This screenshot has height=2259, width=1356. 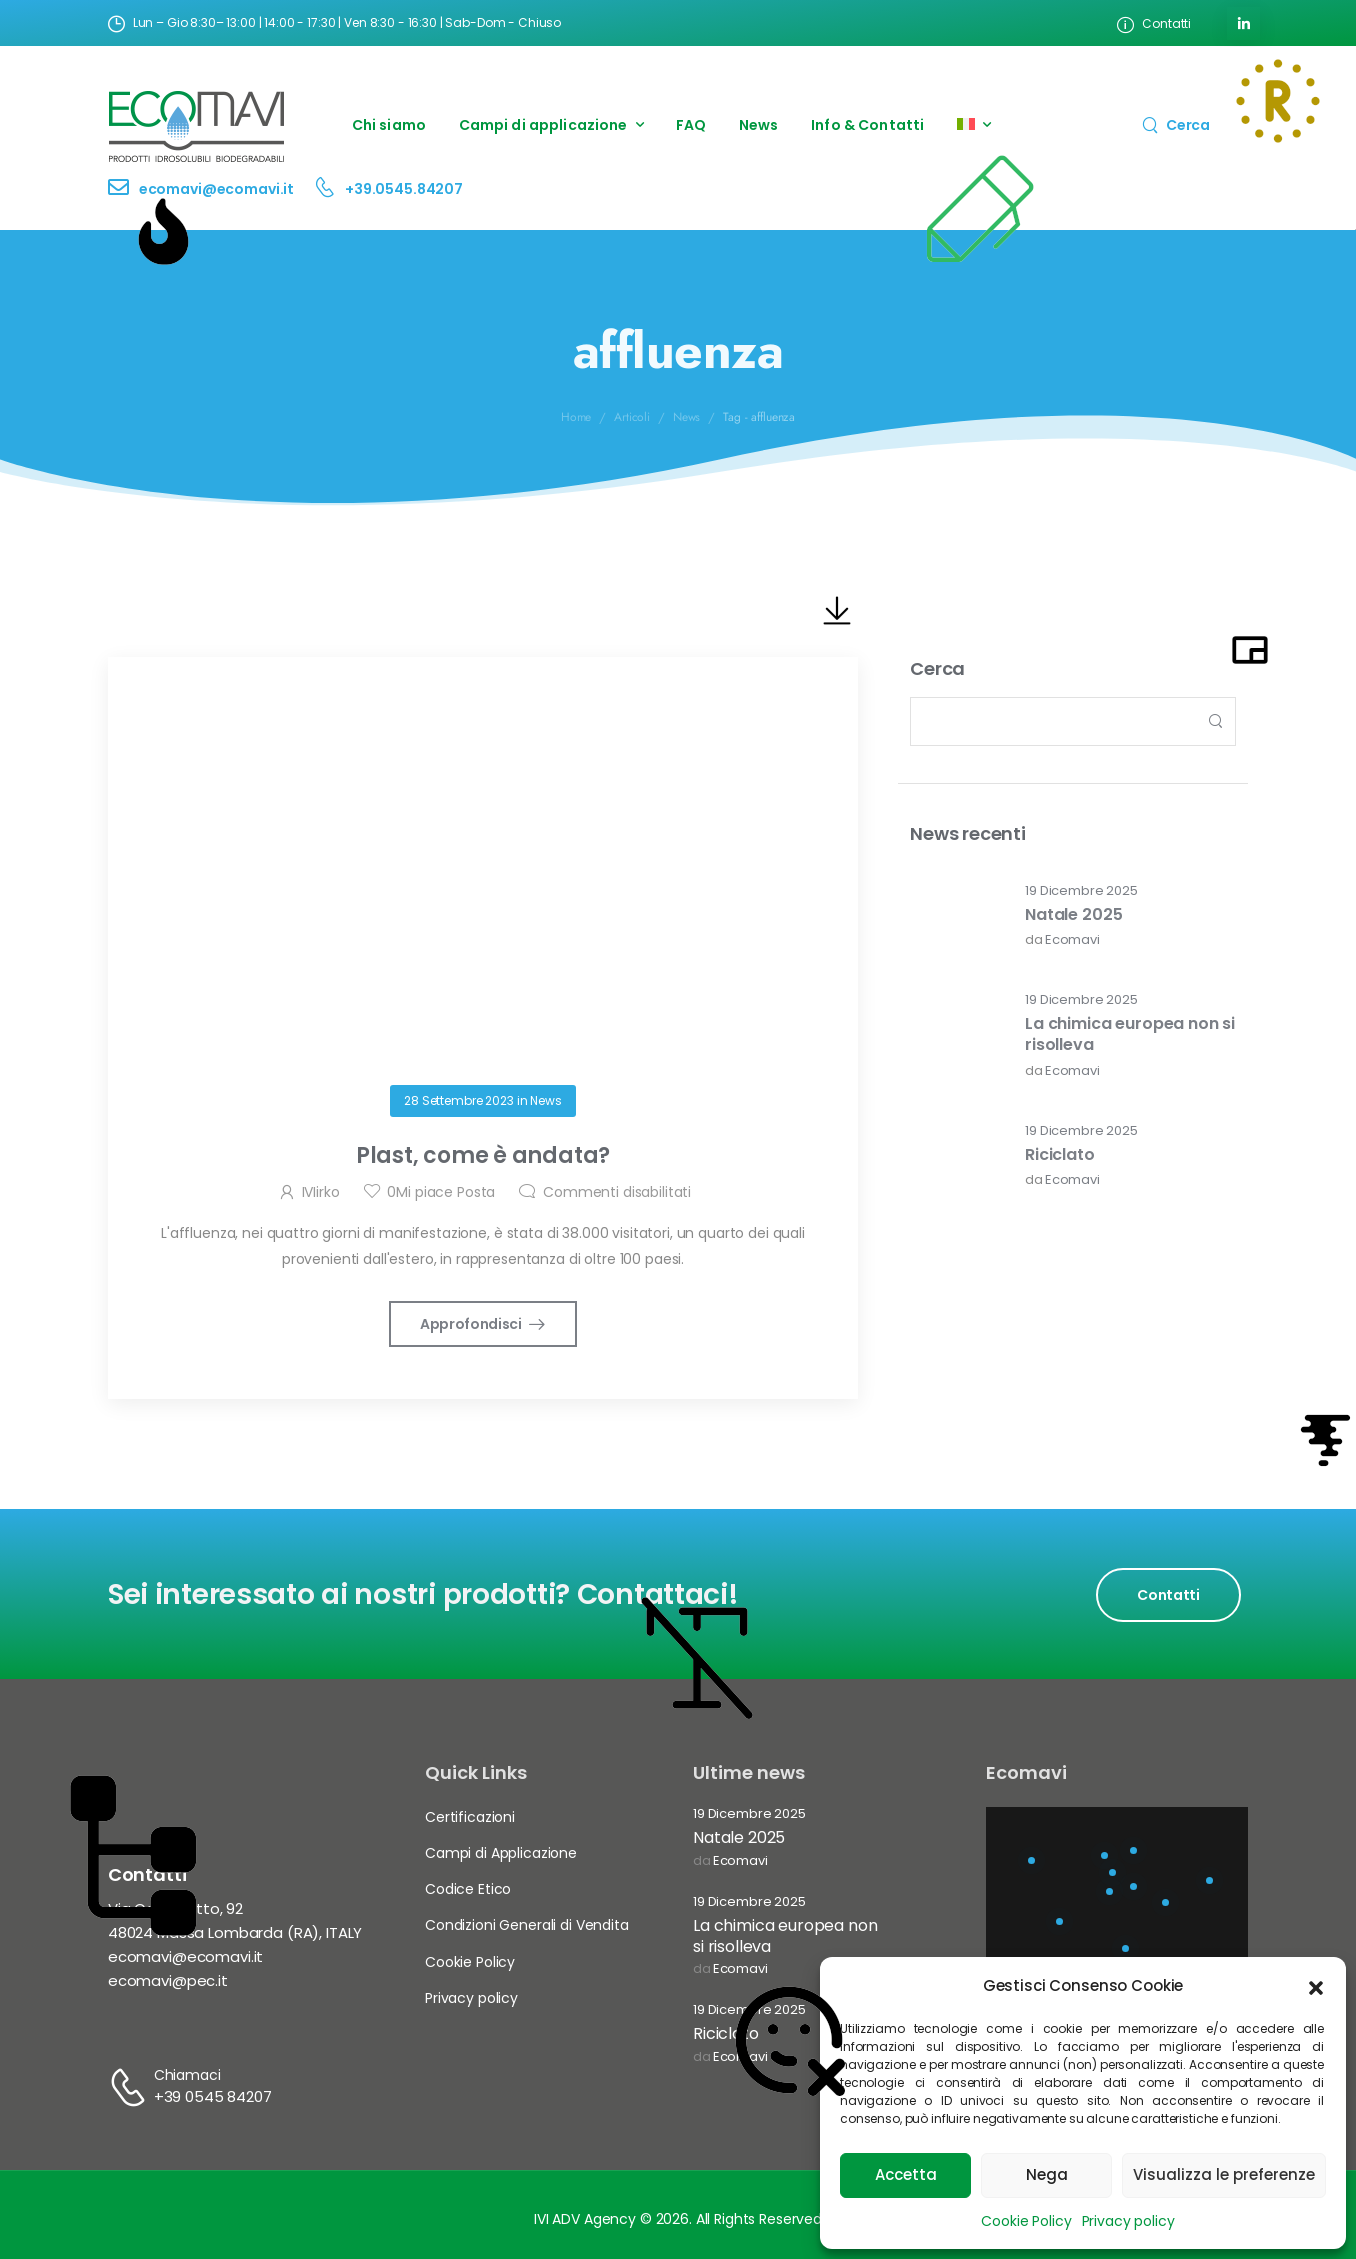 What do you see at coordinates (789, 2040) in the screenshot?
I see `remove or cancel a mood/reaction` at bounding box center [789, 2040].